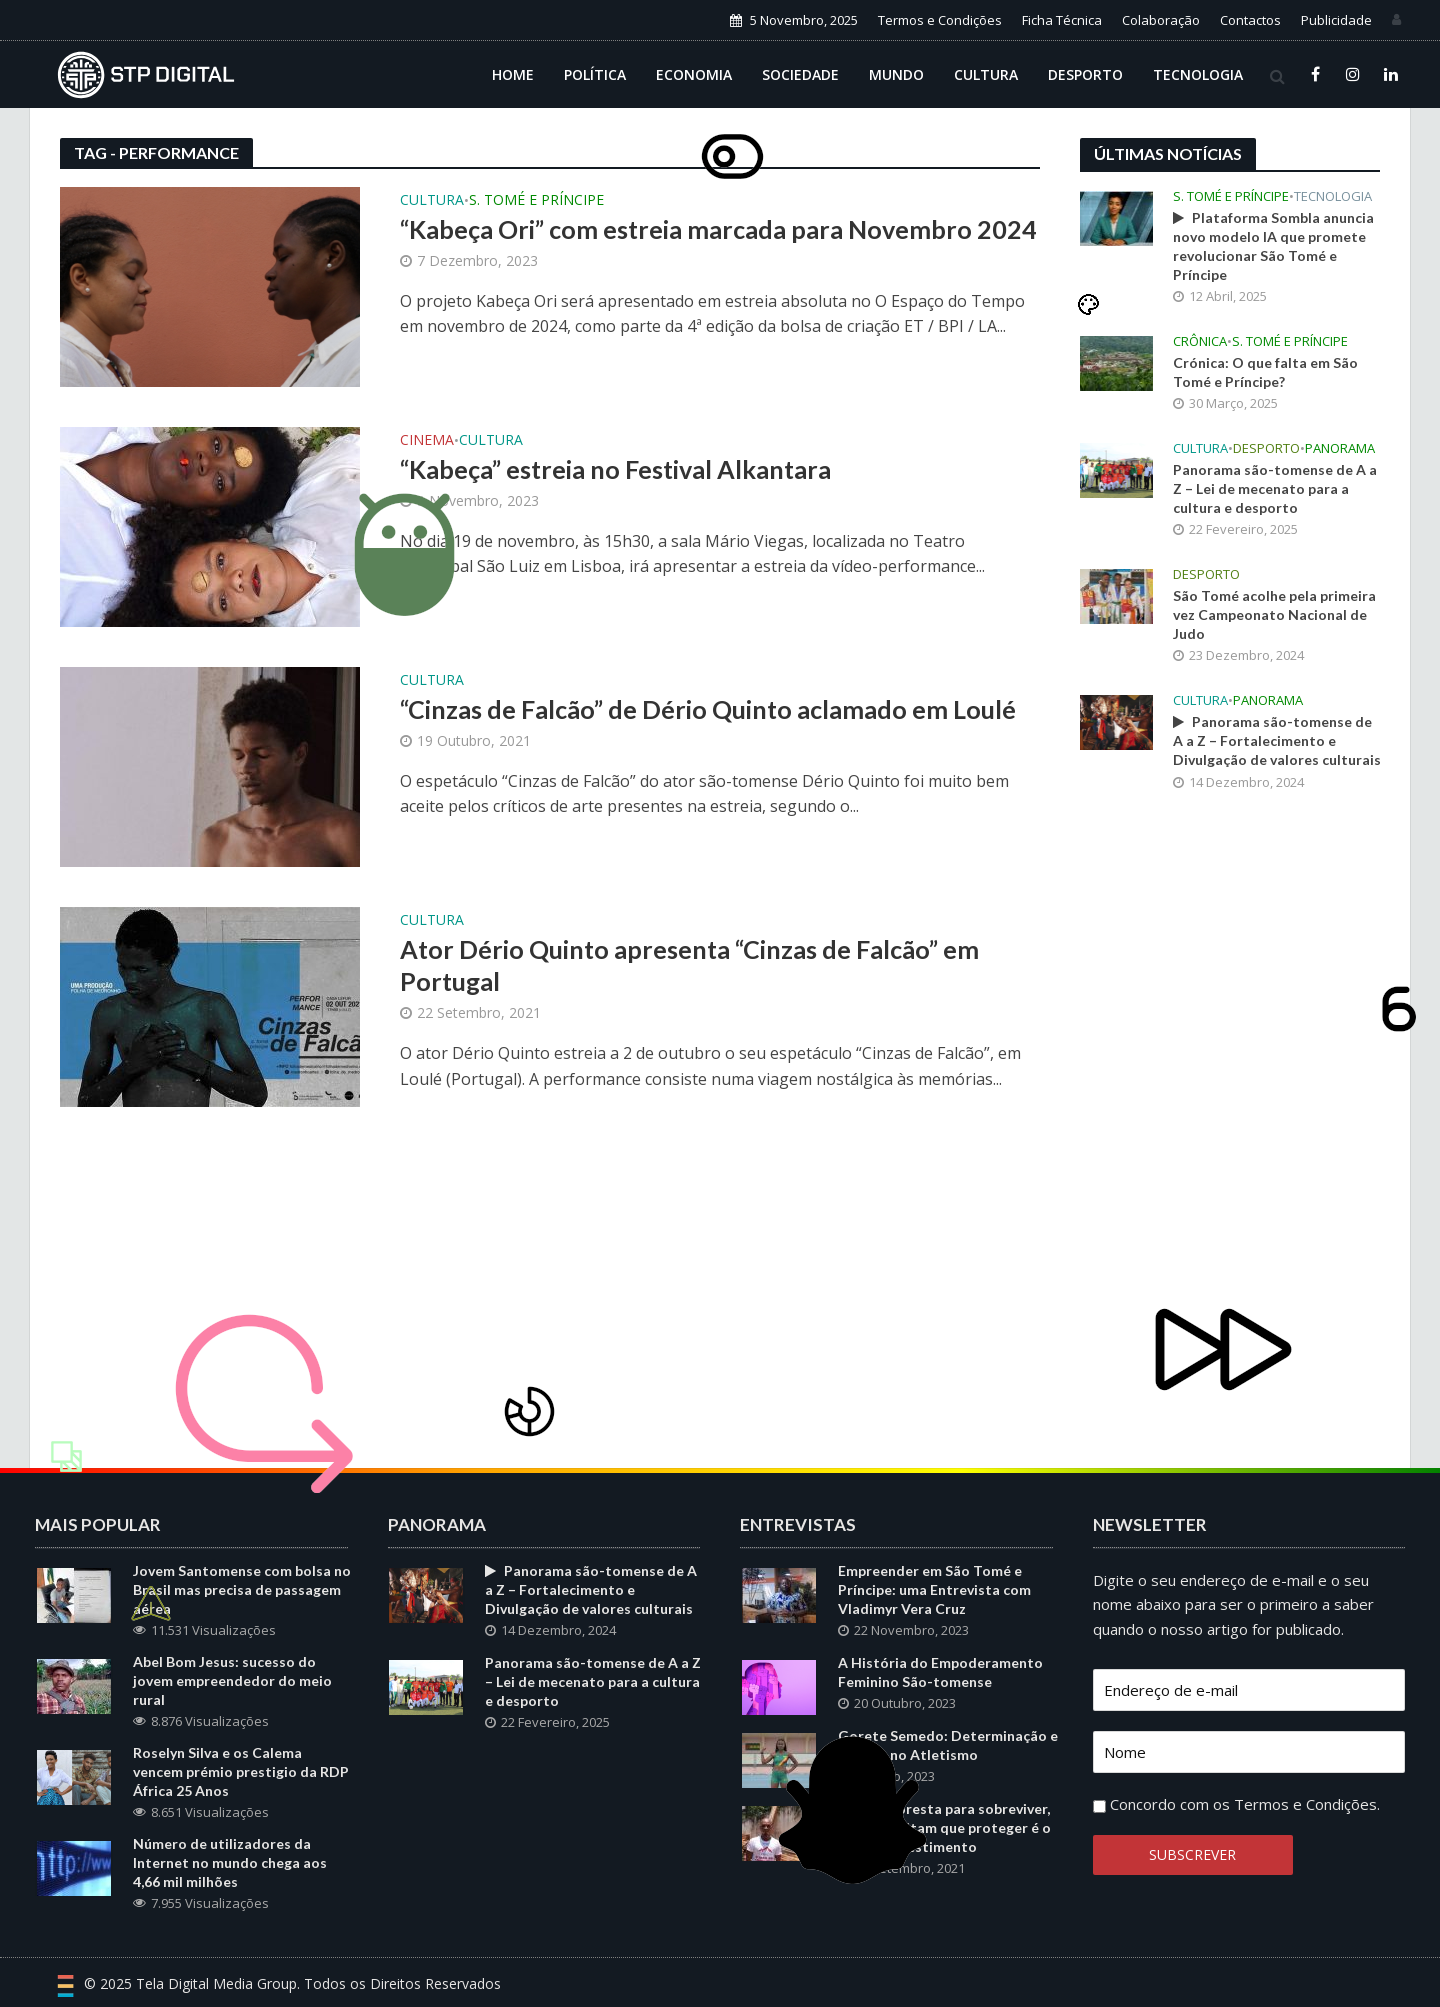  What do you see at coordinates (1088, 304) in the screenshot?
I see `customize color or theme settings` at bounding box center [1088, 304].